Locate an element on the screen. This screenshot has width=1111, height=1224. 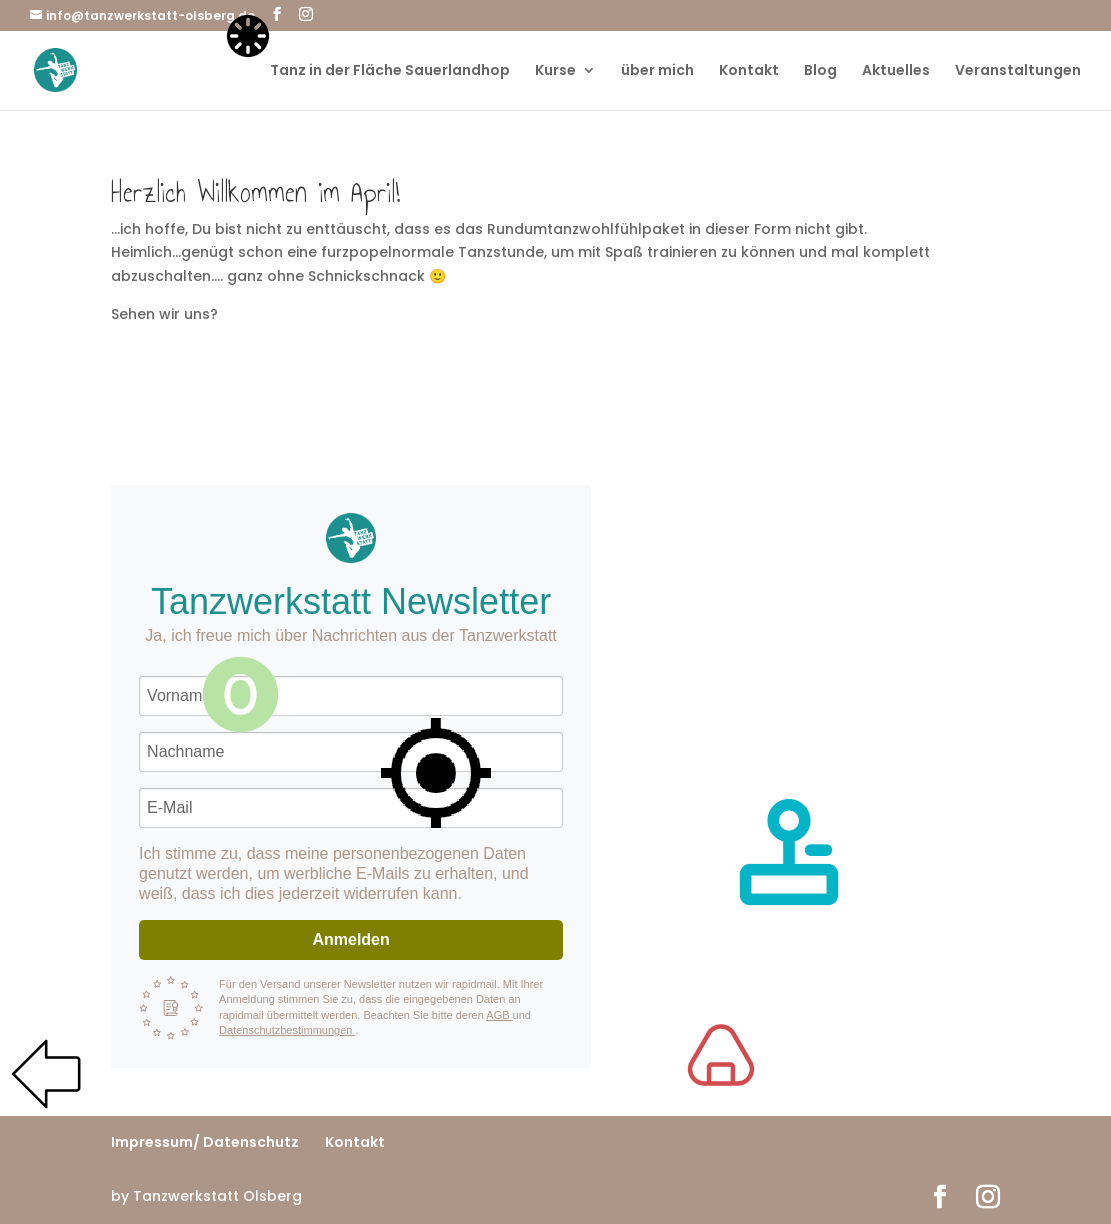
loading content in progress is located at coordinates (248, 36).